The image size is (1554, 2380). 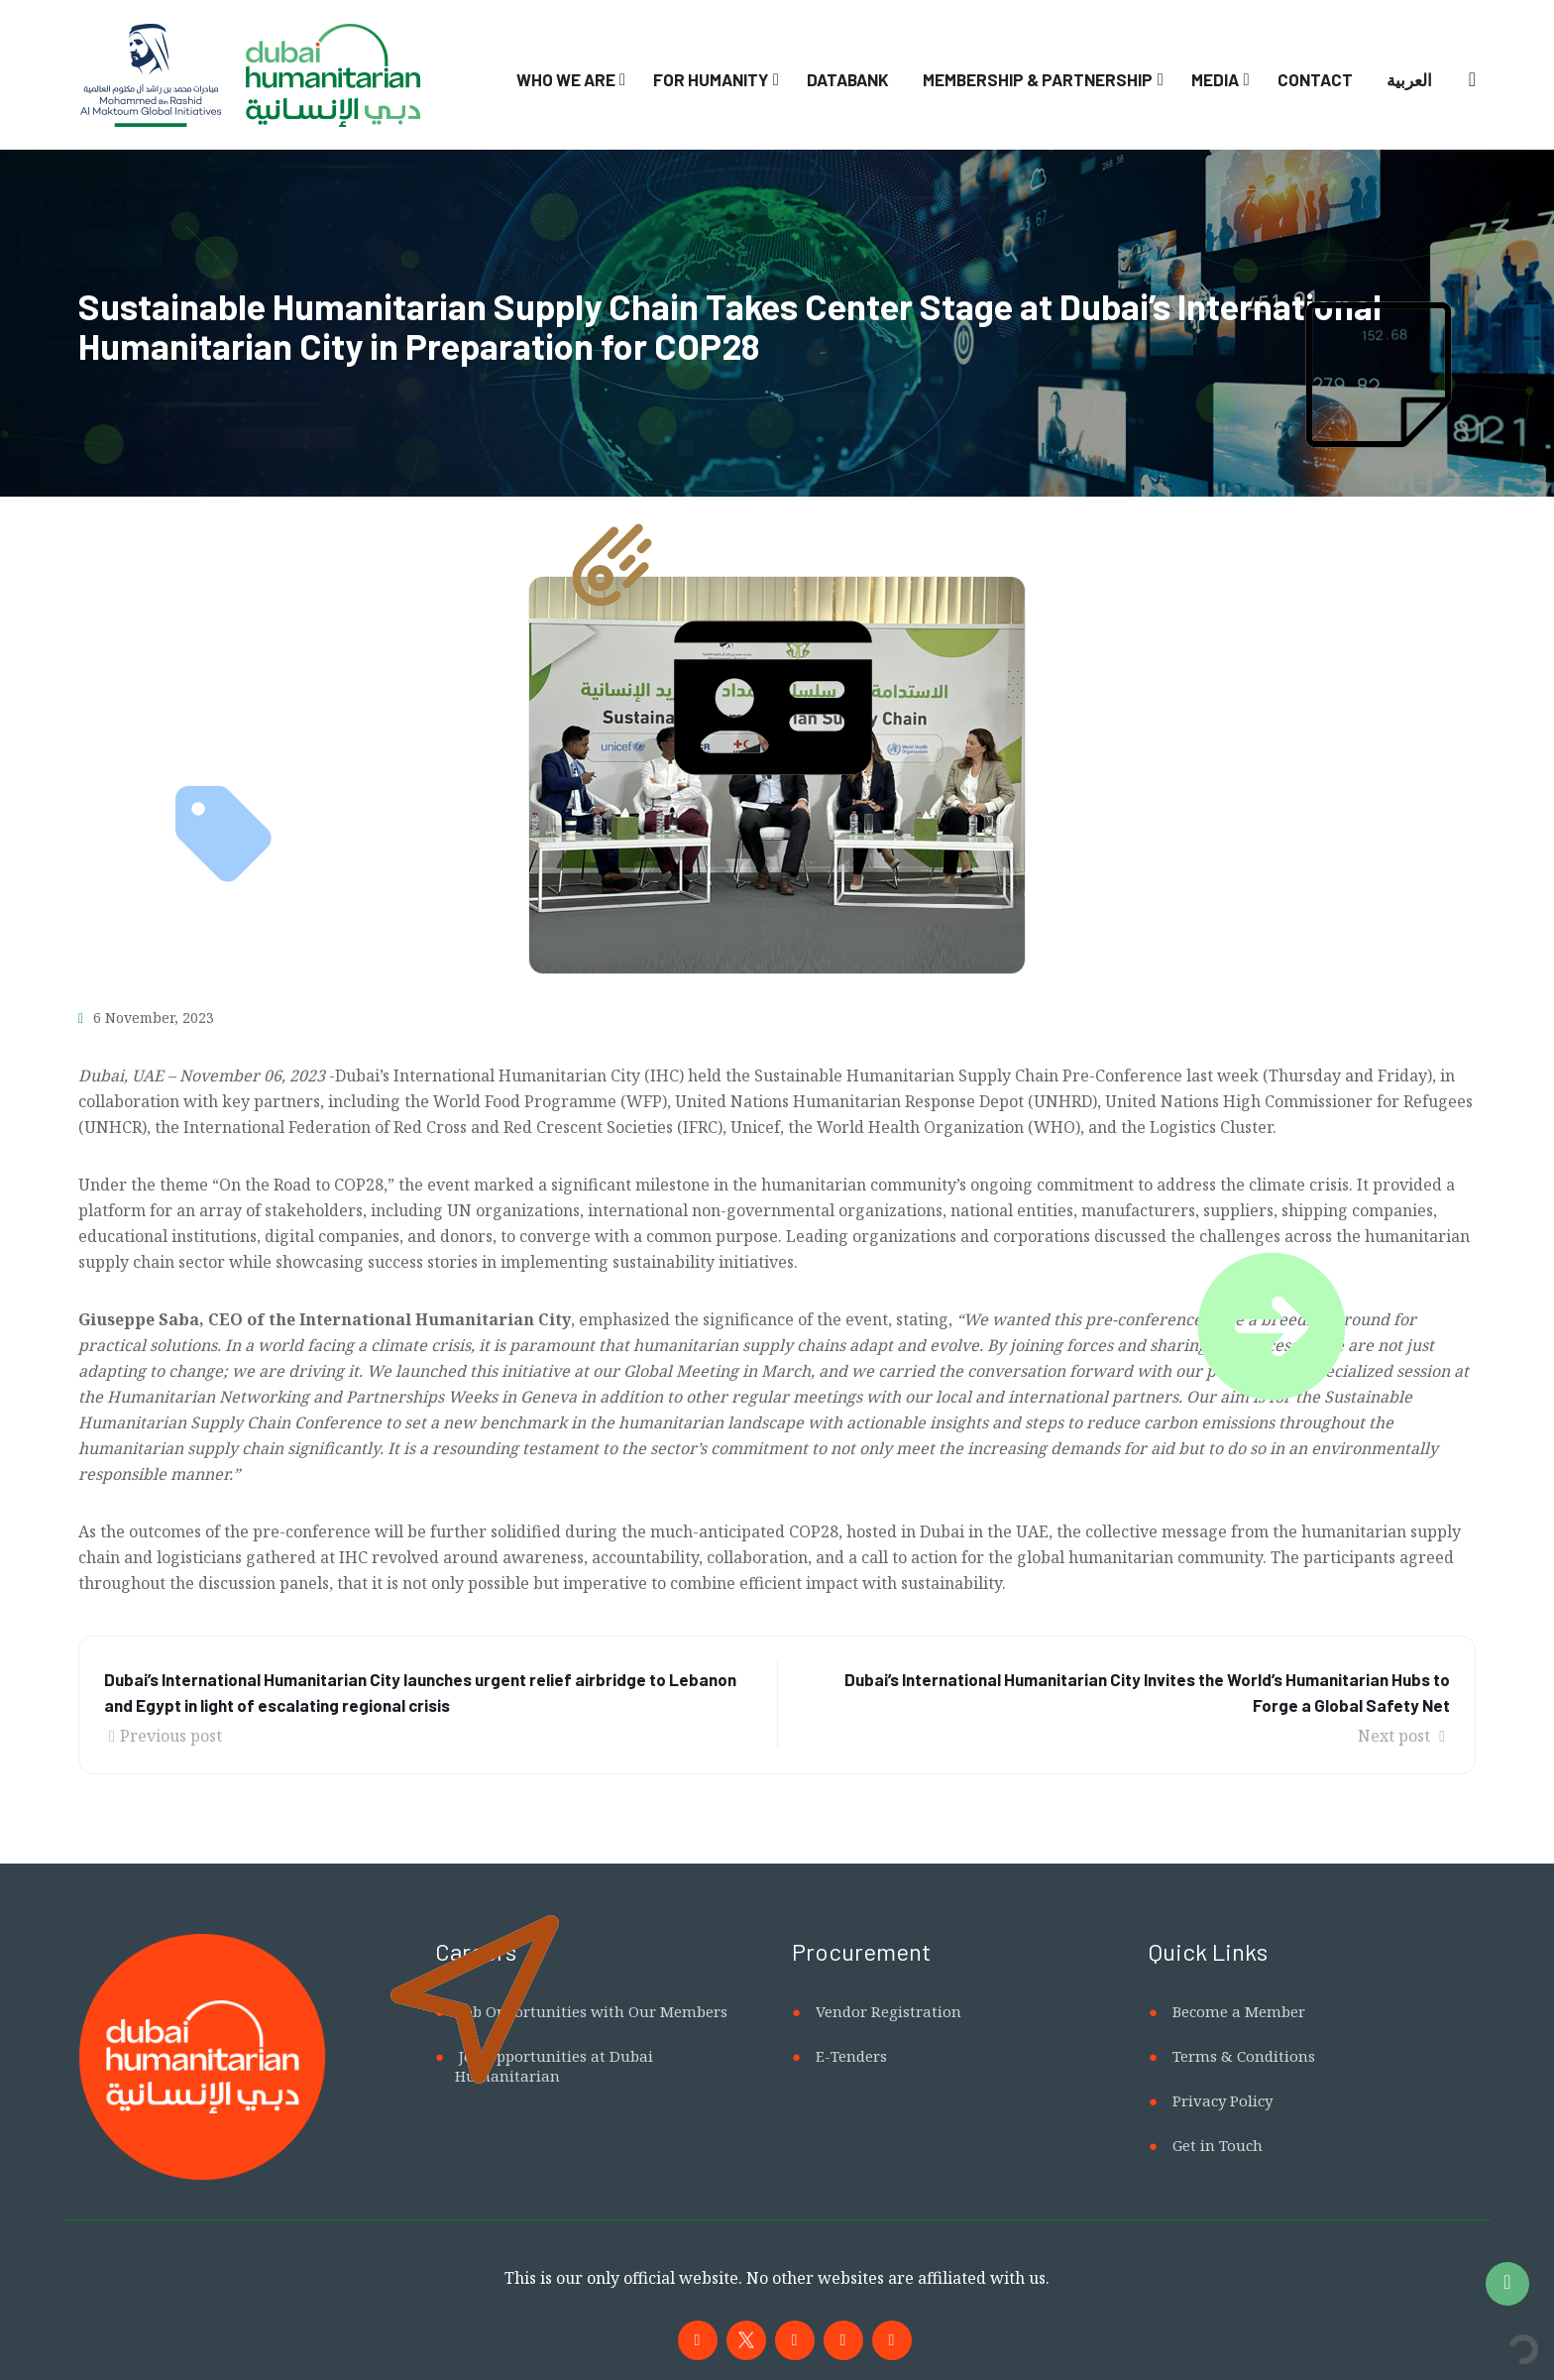 I want to click on create a new note, so click(x=1379, y=375).